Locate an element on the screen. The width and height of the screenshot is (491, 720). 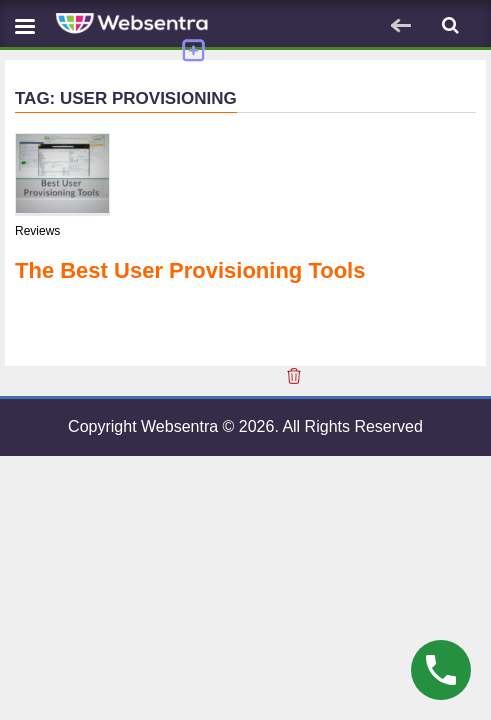
delete selected item is located at coordinates (294, 376).